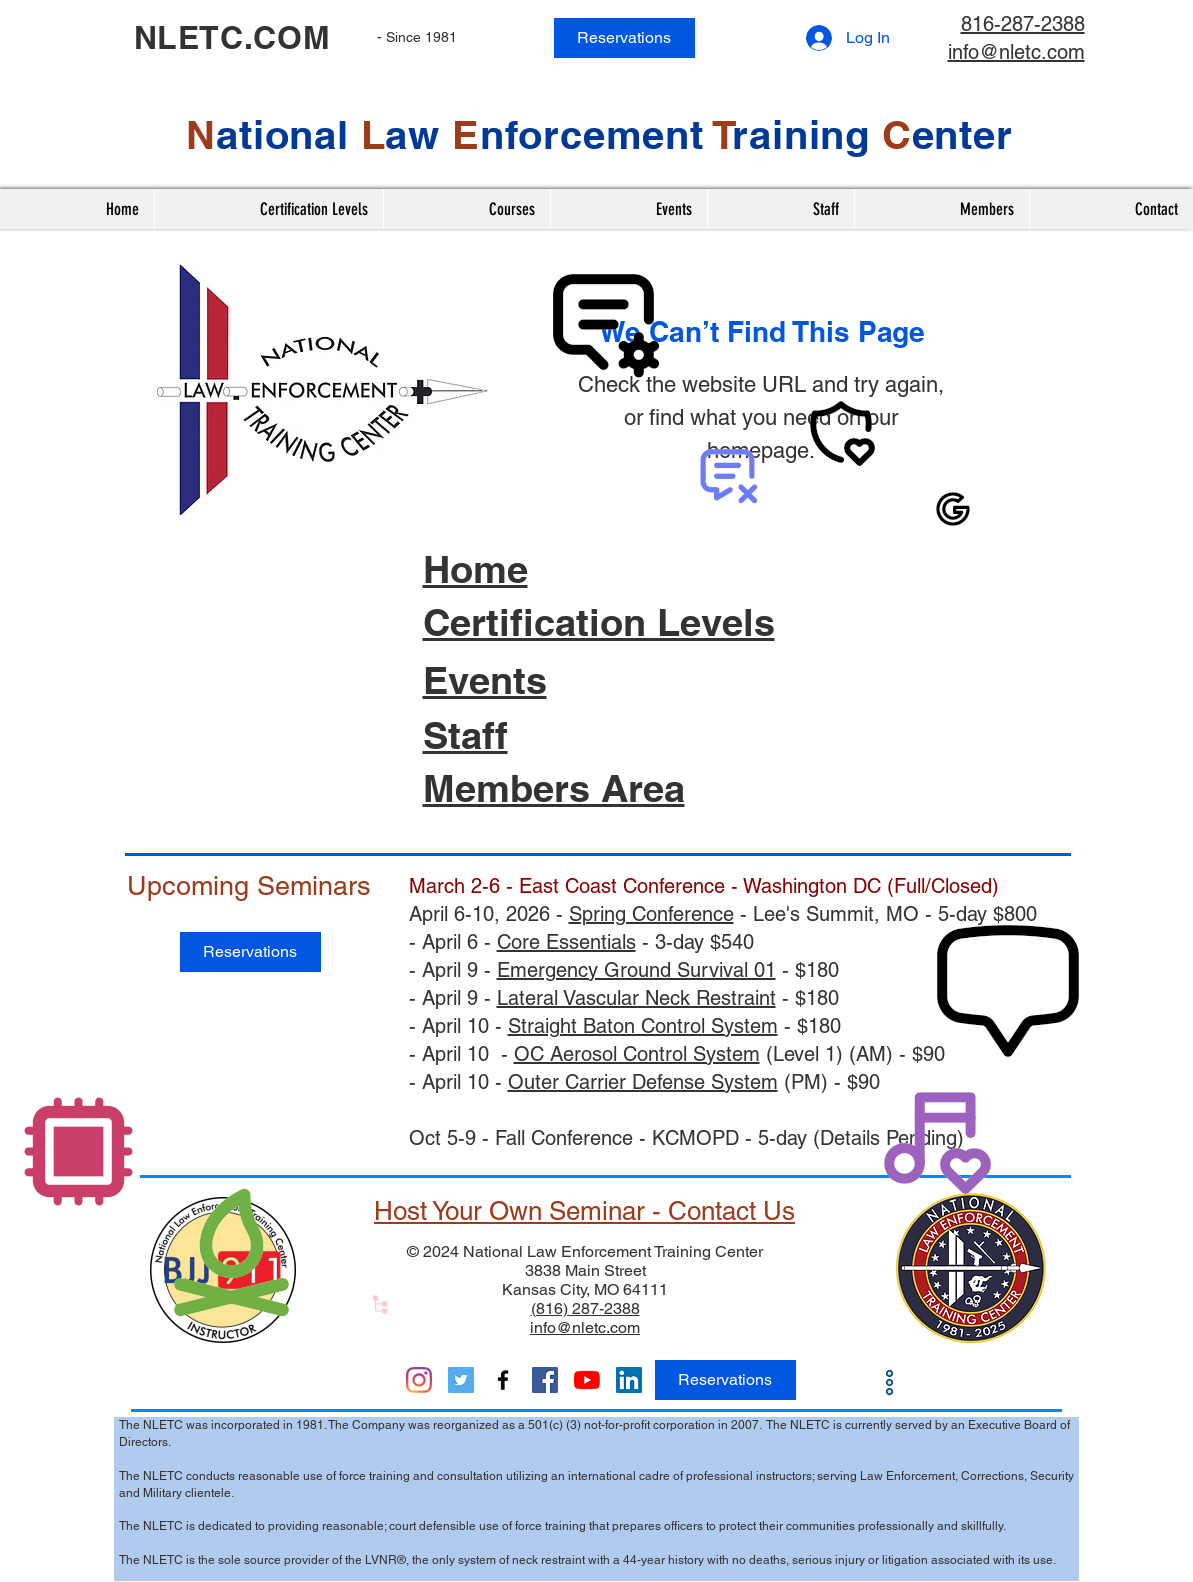 The image size is (1193, 1582). I want to click on delete a message or conversation, so click(727, 473).